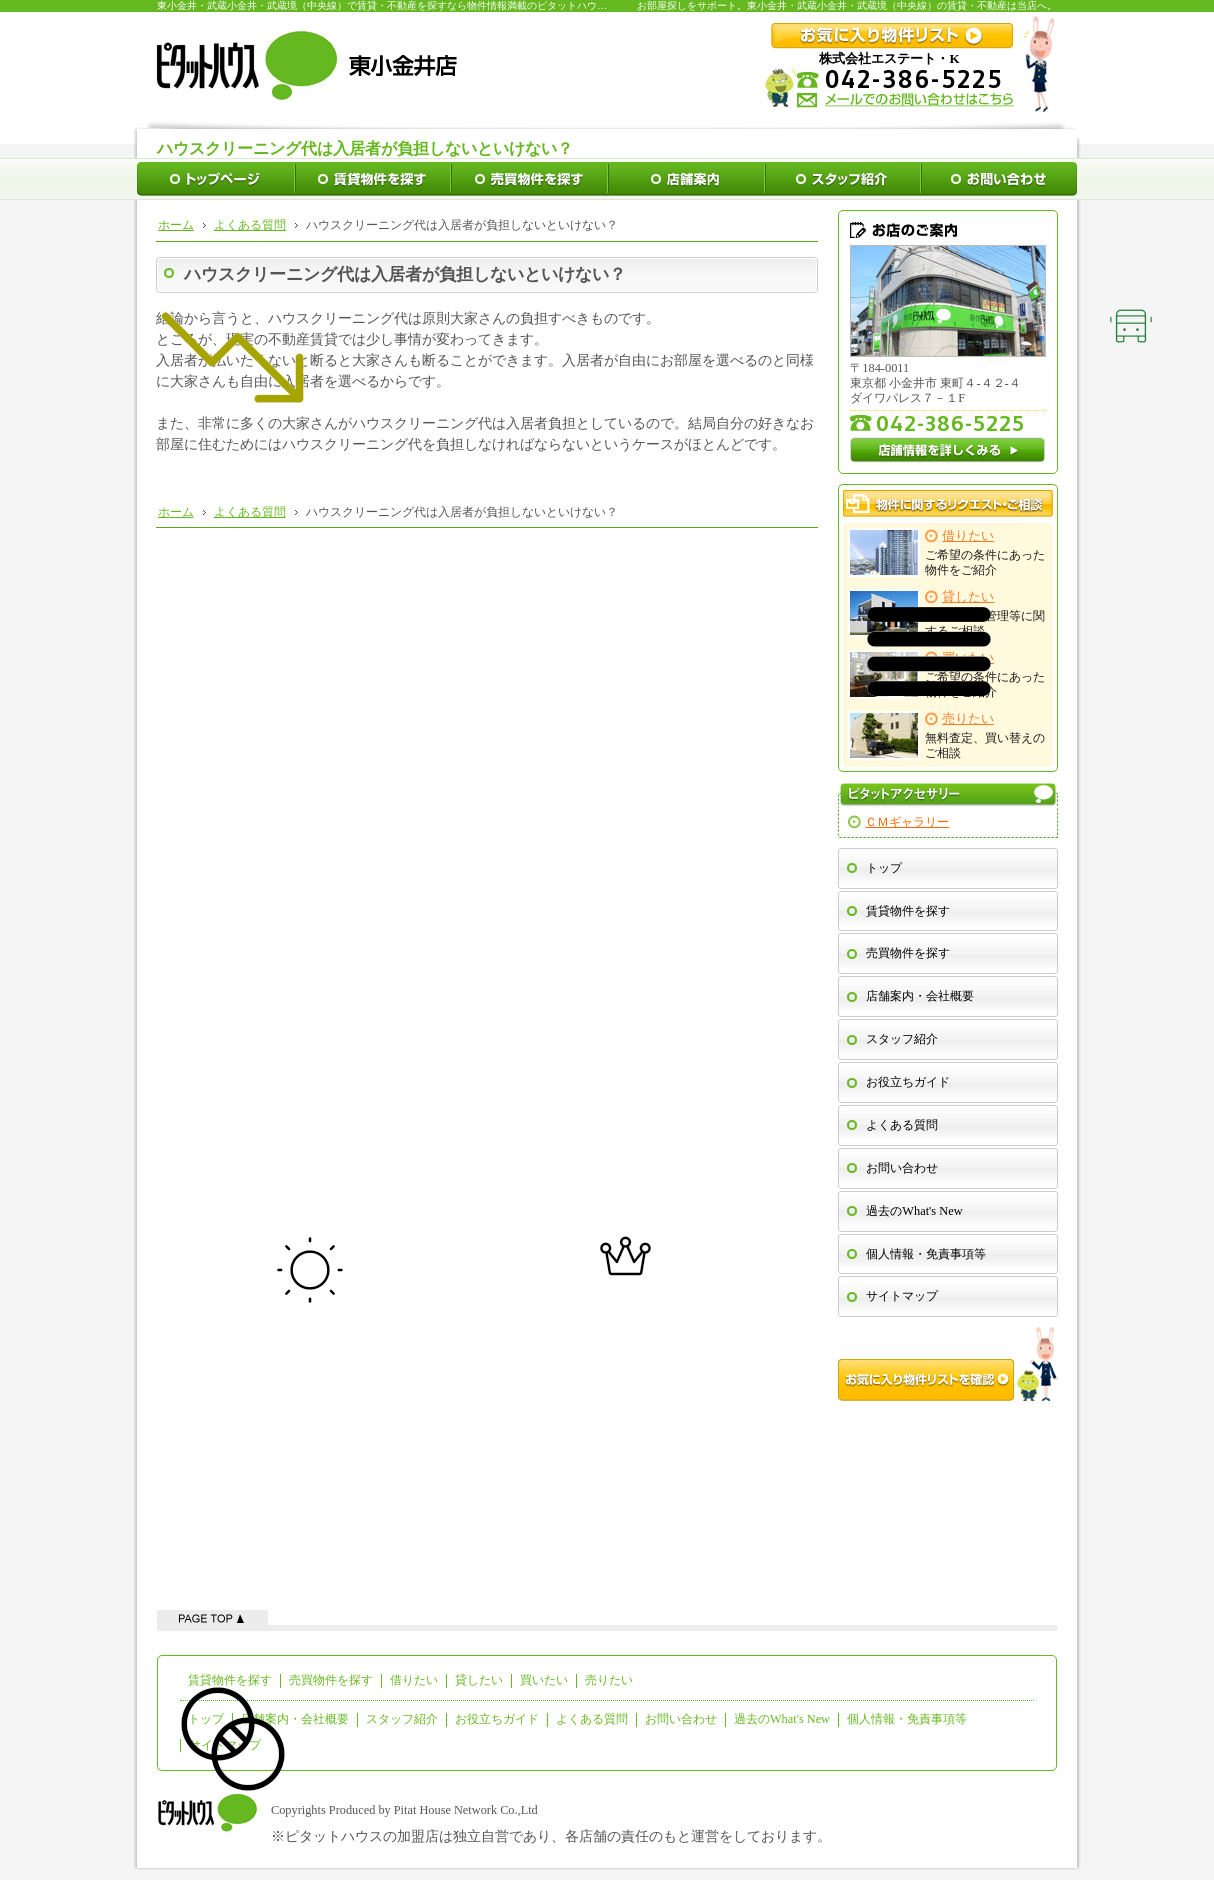 This screenshot has width=1214, height=1880. I want to click on view bus routes or schedules, so click(1131, 326).